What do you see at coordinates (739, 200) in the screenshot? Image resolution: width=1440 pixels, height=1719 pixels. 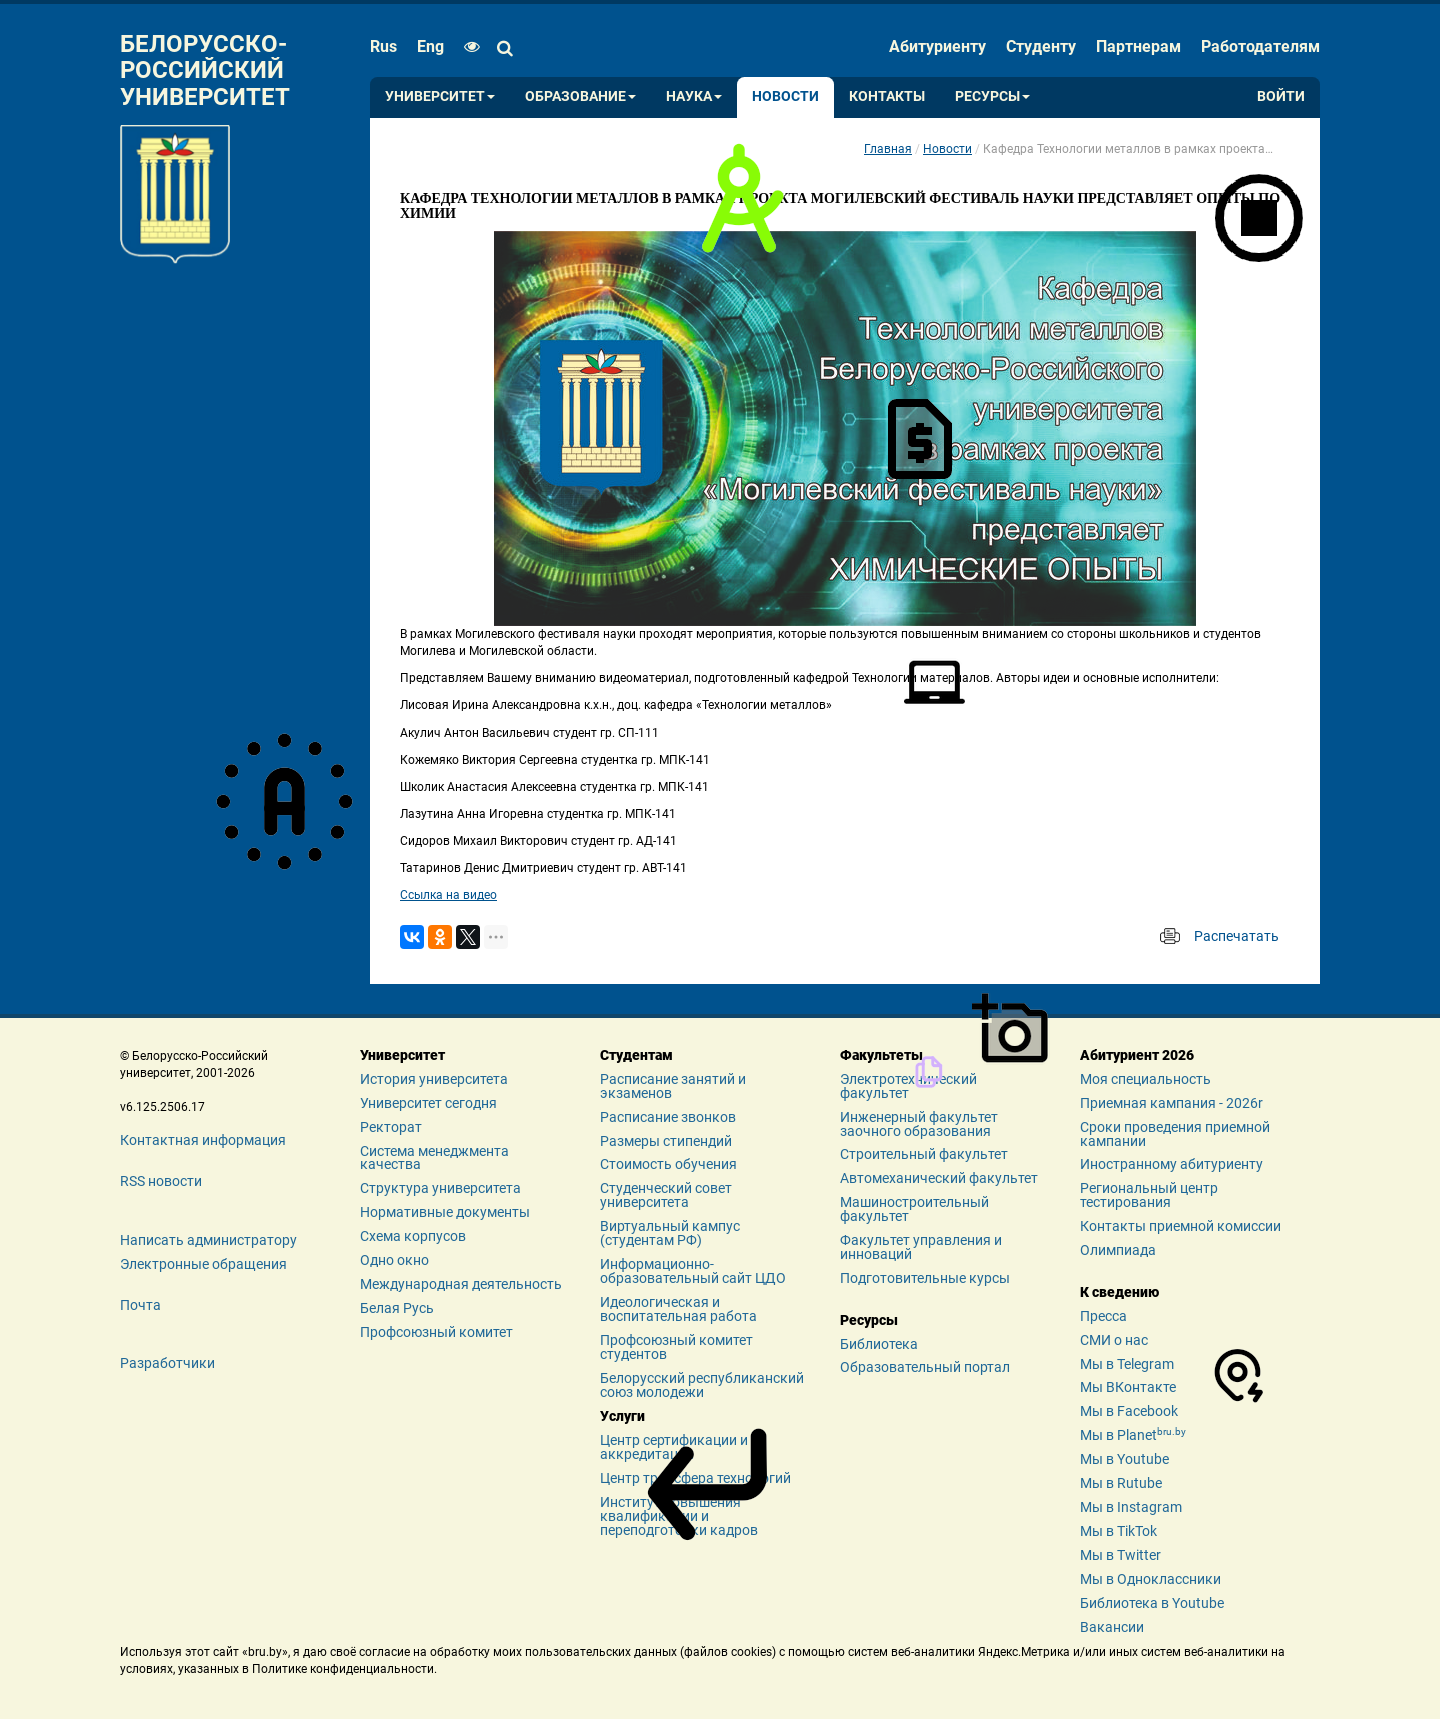 I see `access drawing or drafting tools` at bounding box center [739, 200].